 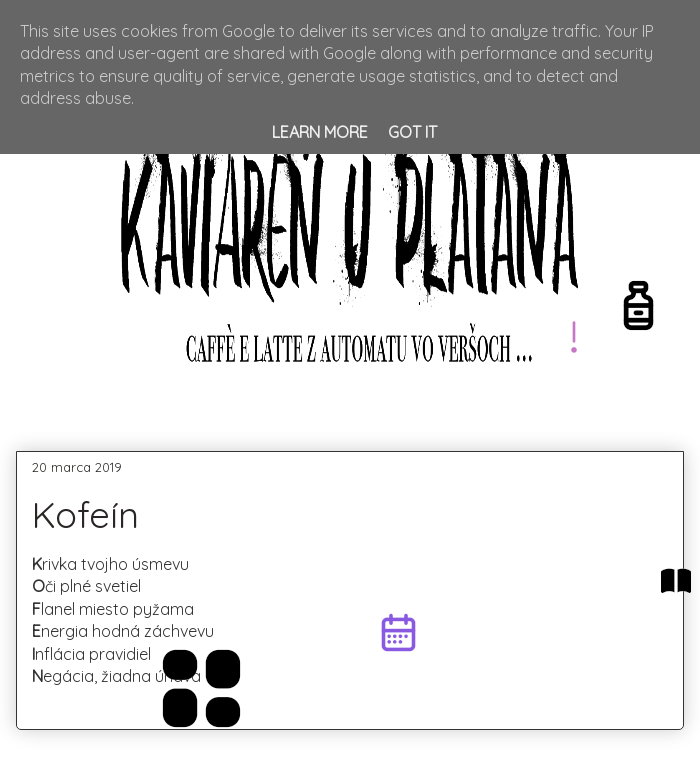 What do you see at coordinates (201, 688) in the screenshot?
I see `view grid layout` at bounding box center [201, 688].